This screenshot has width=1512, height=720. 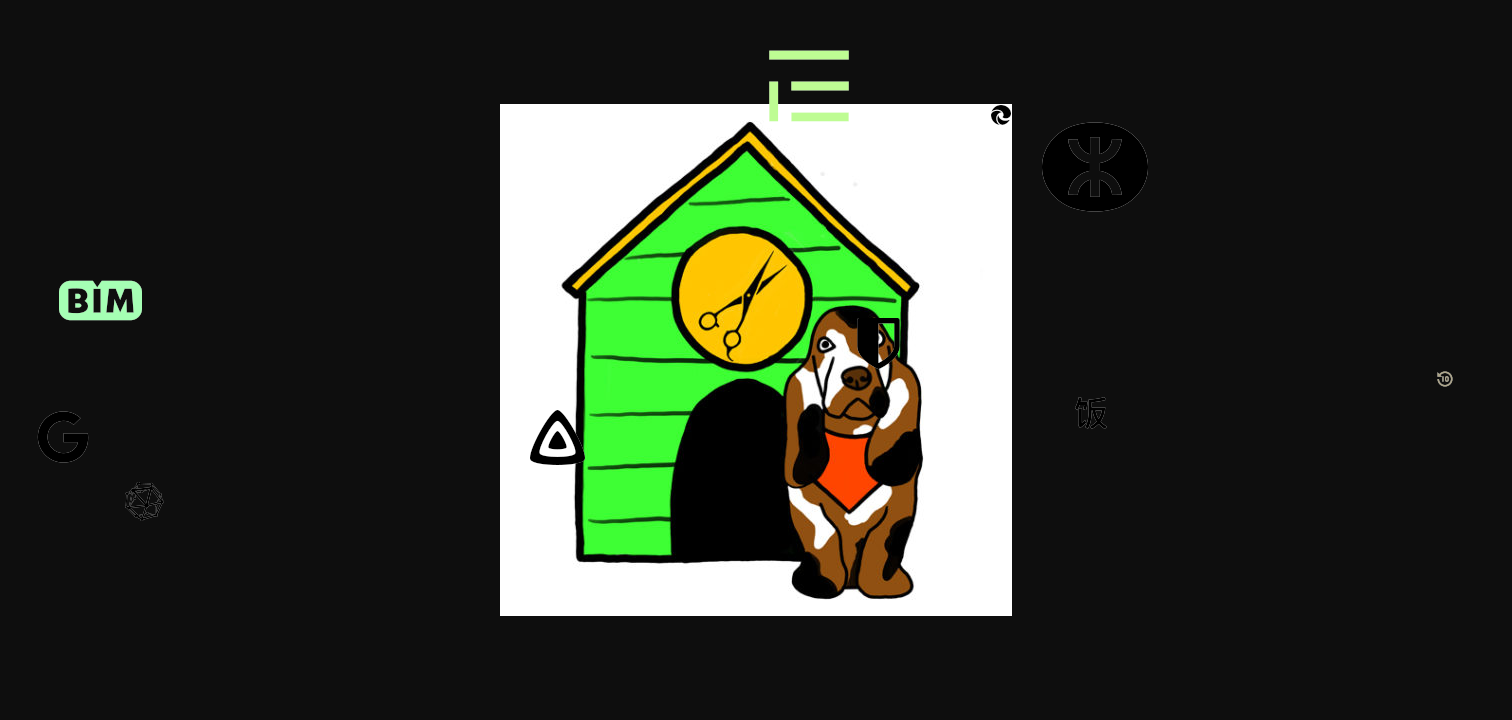 What do you see at coordinates (1445, 379) in the screenshot?
I see `skip back 10 seconds in media playback` at bounding box center [1445, 379].